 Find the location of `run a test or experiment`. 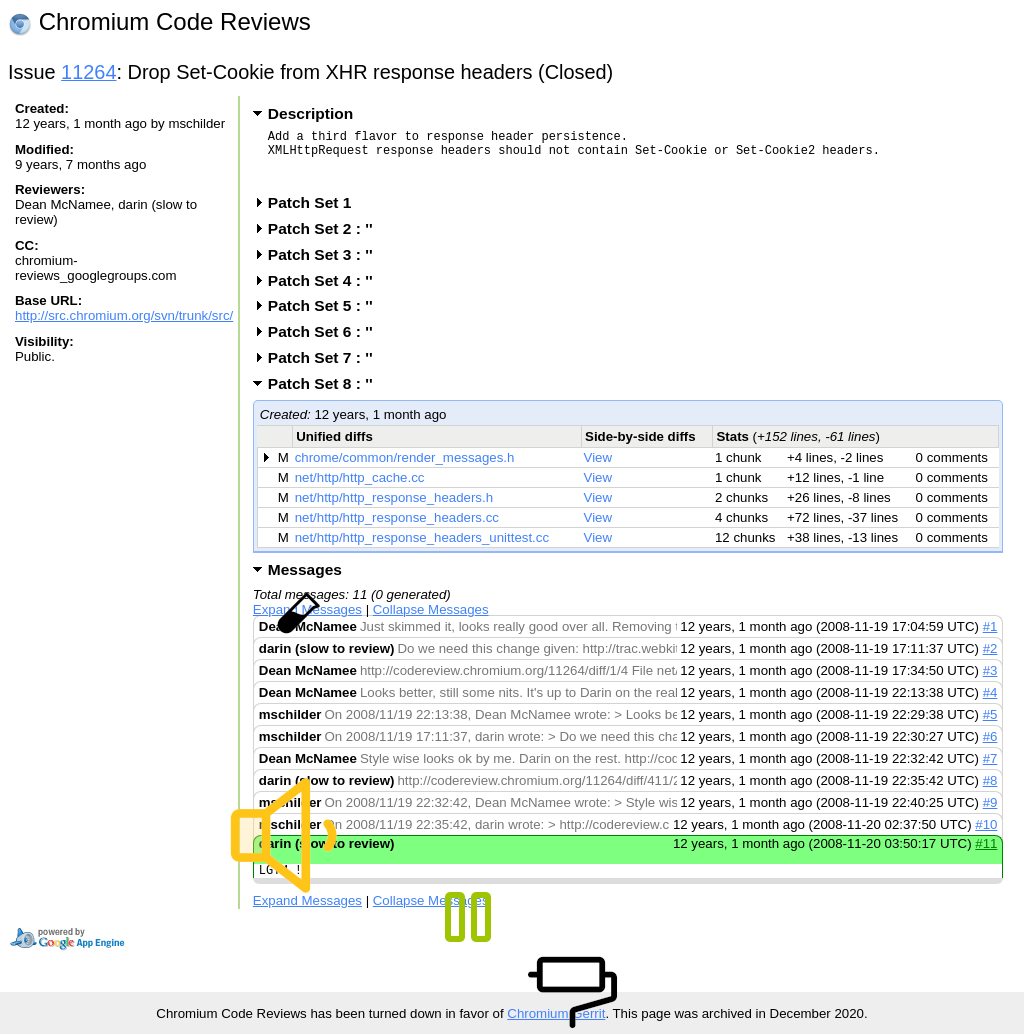

run a test or experiment is located at coordinates (298, 613).